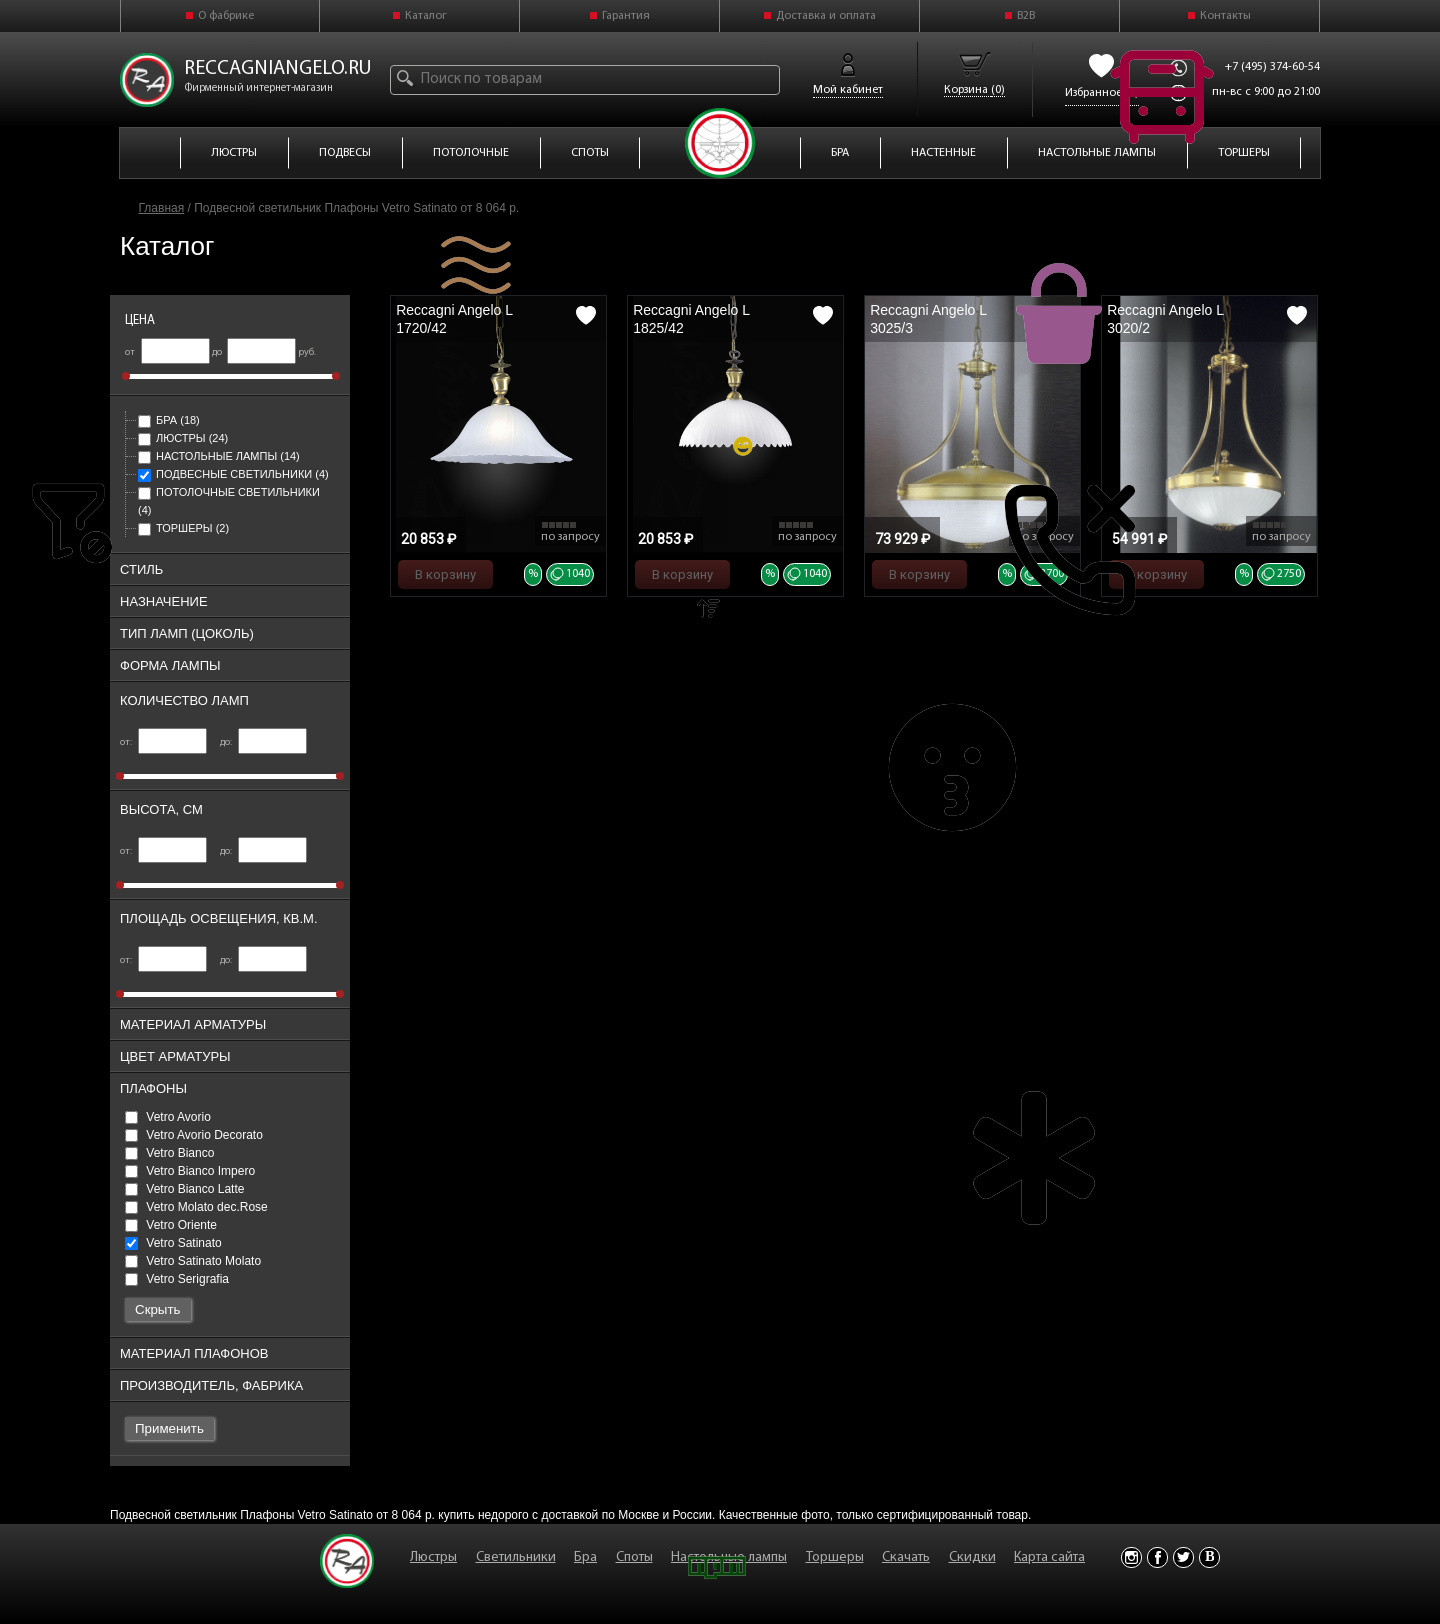  Describe the element at coordinates (743, 446) in the screenshot. I see `add a playful or flirty reaction to a message` at that location.